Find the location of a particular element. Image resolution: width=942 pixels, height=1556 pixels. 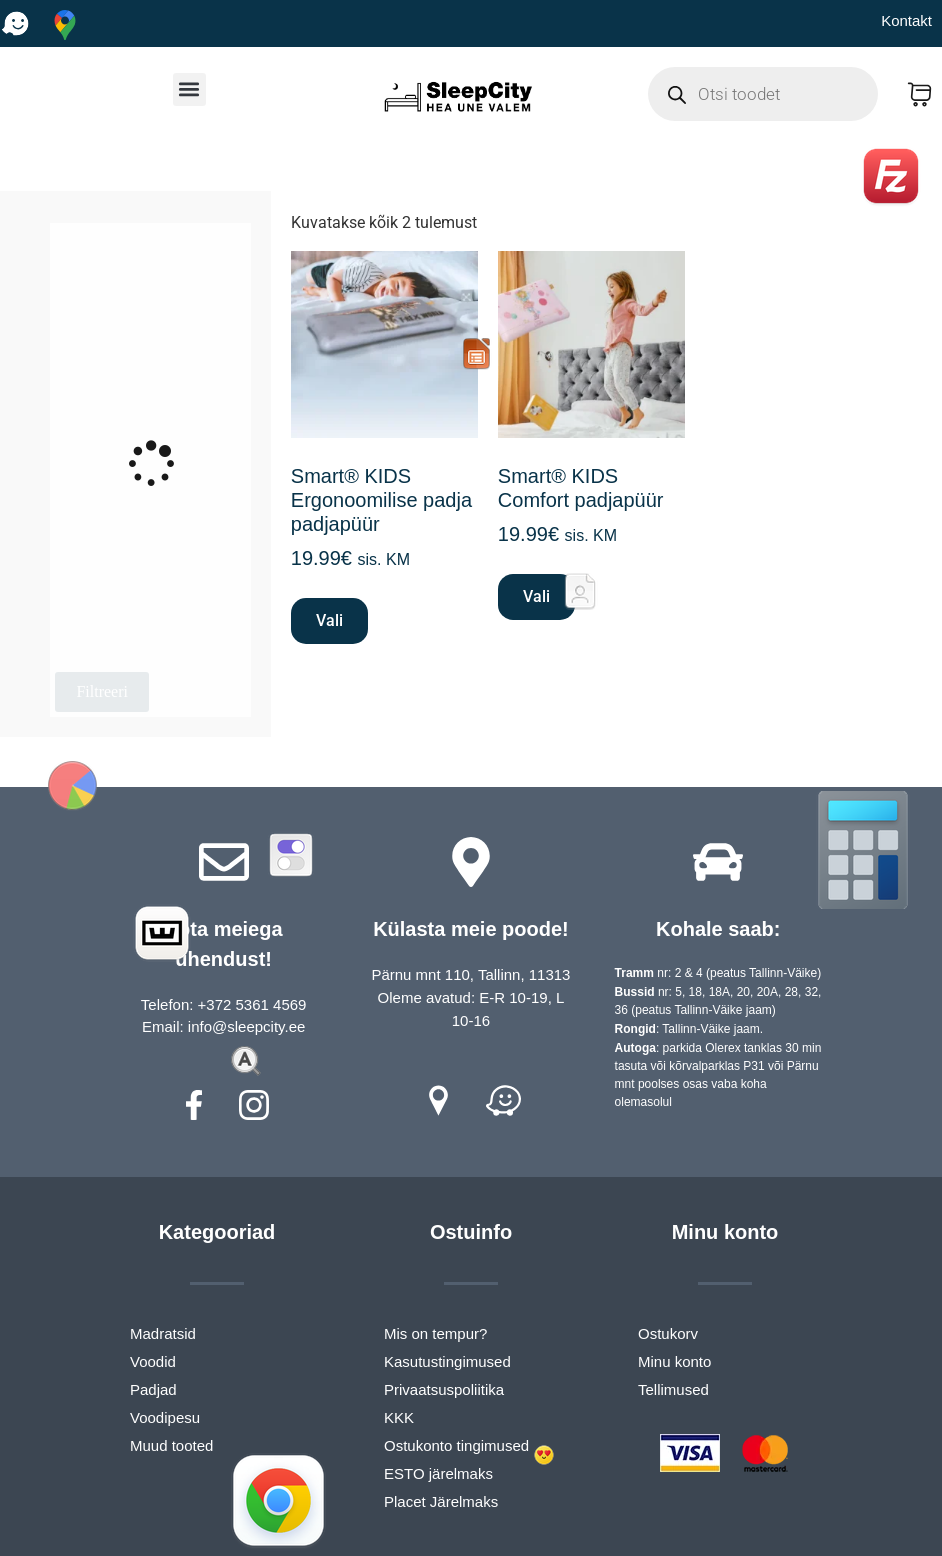

open wootility keyboard configuration app is located at coordinates (162, 933).